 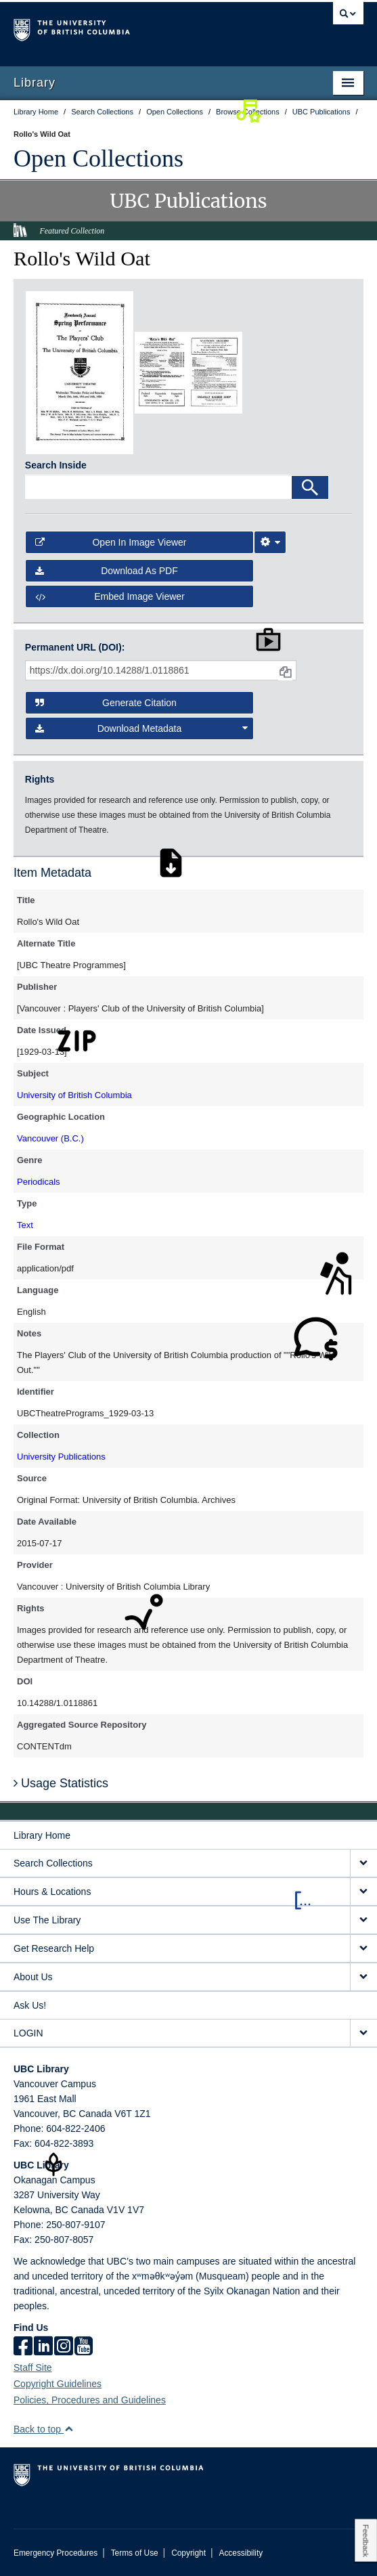 I want to click on compress files into a zip archive, so click(x=76, y=1041).